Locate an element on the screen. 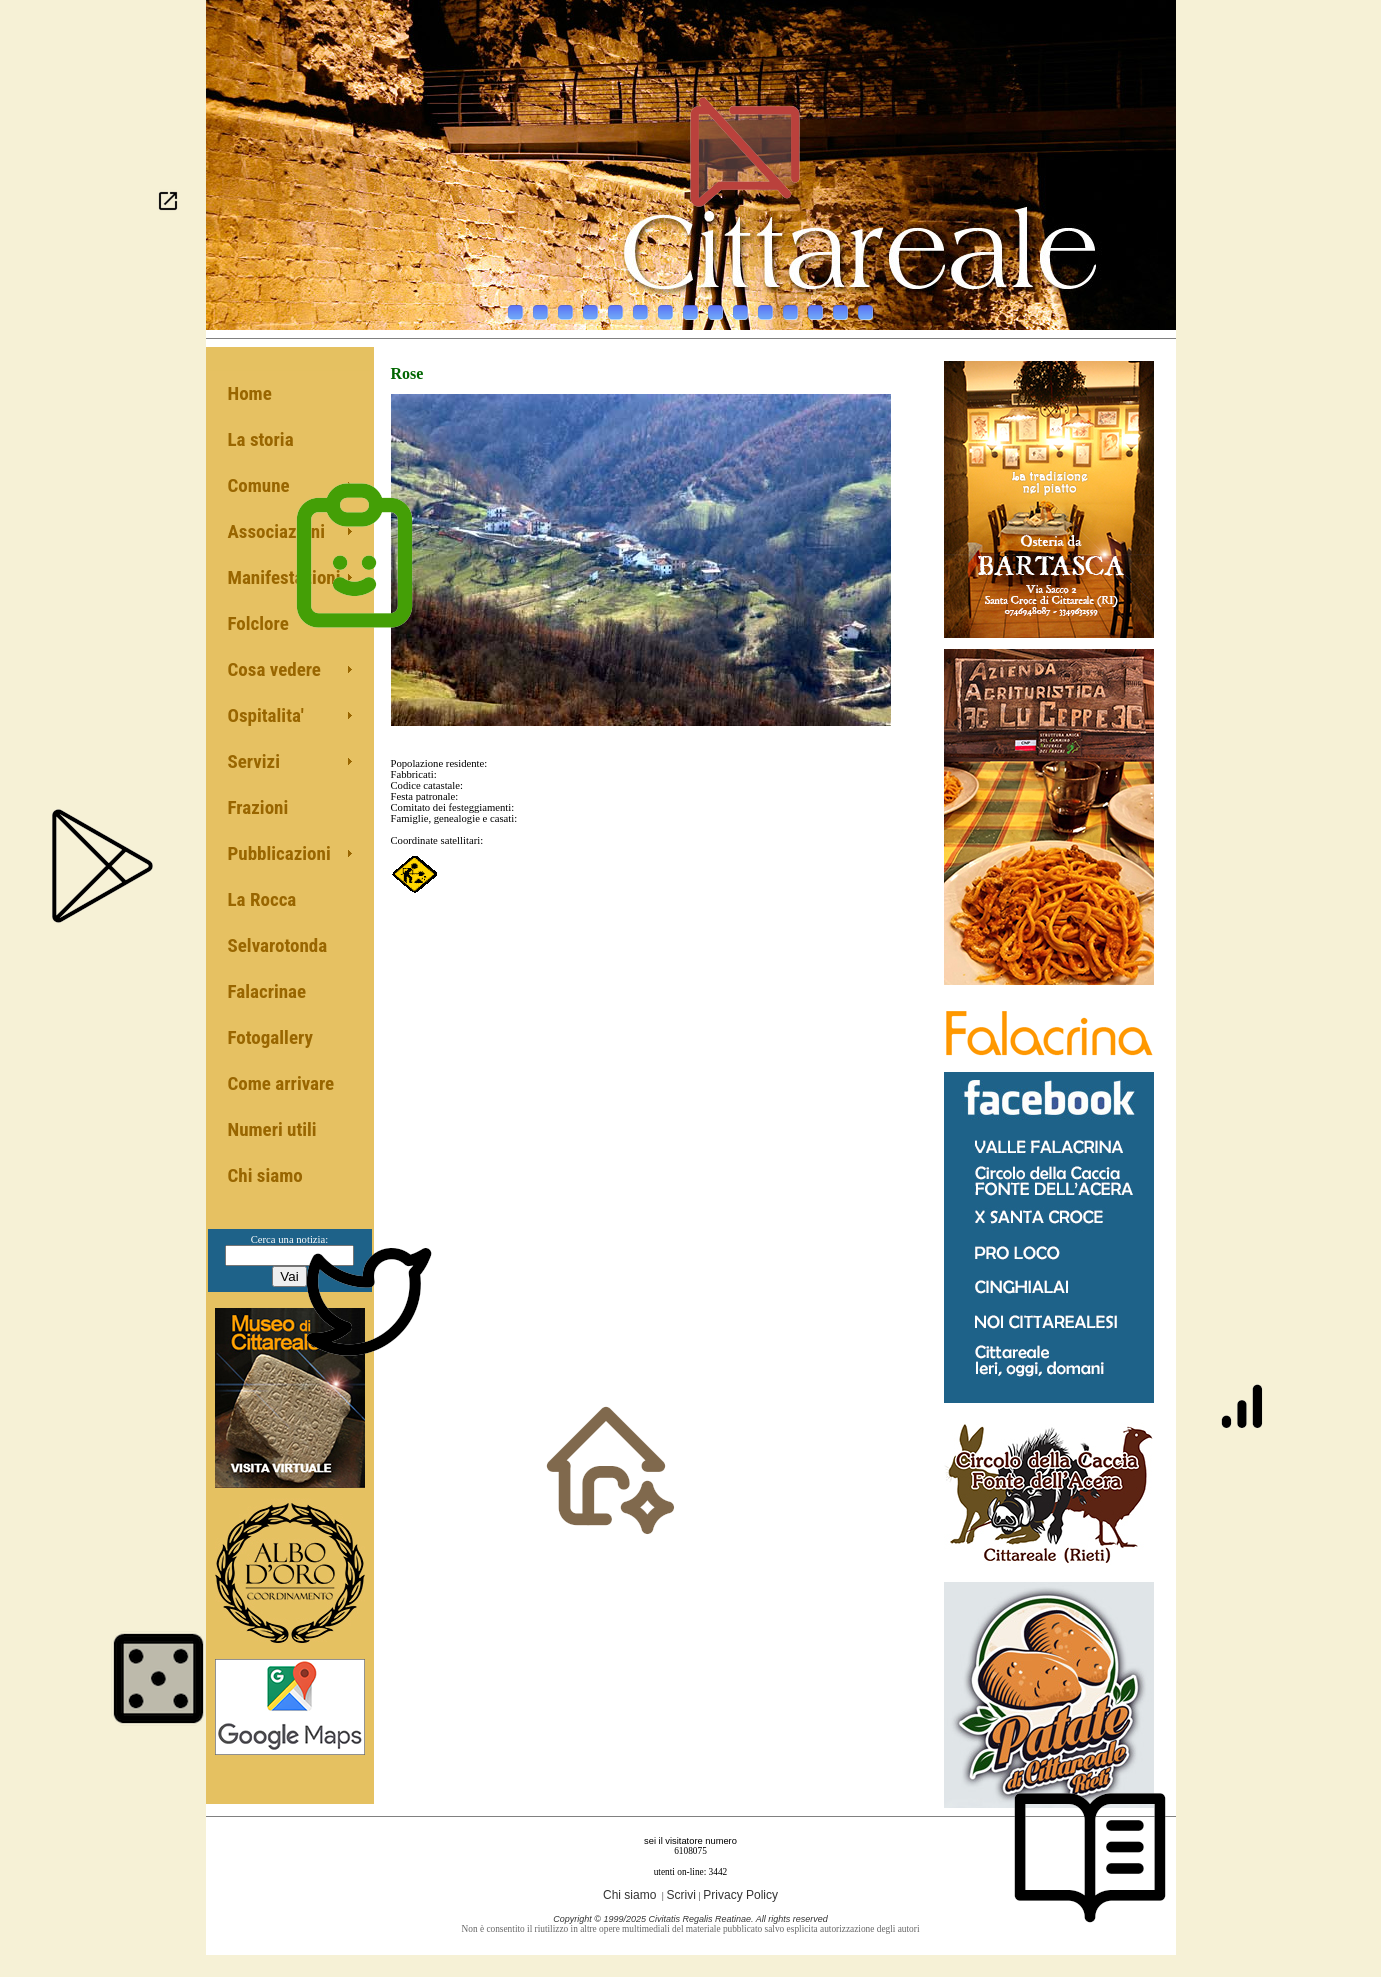 This screenshot has height=1977, width=1381. mute or disable chat notifications is located at coordinates (745, 148).